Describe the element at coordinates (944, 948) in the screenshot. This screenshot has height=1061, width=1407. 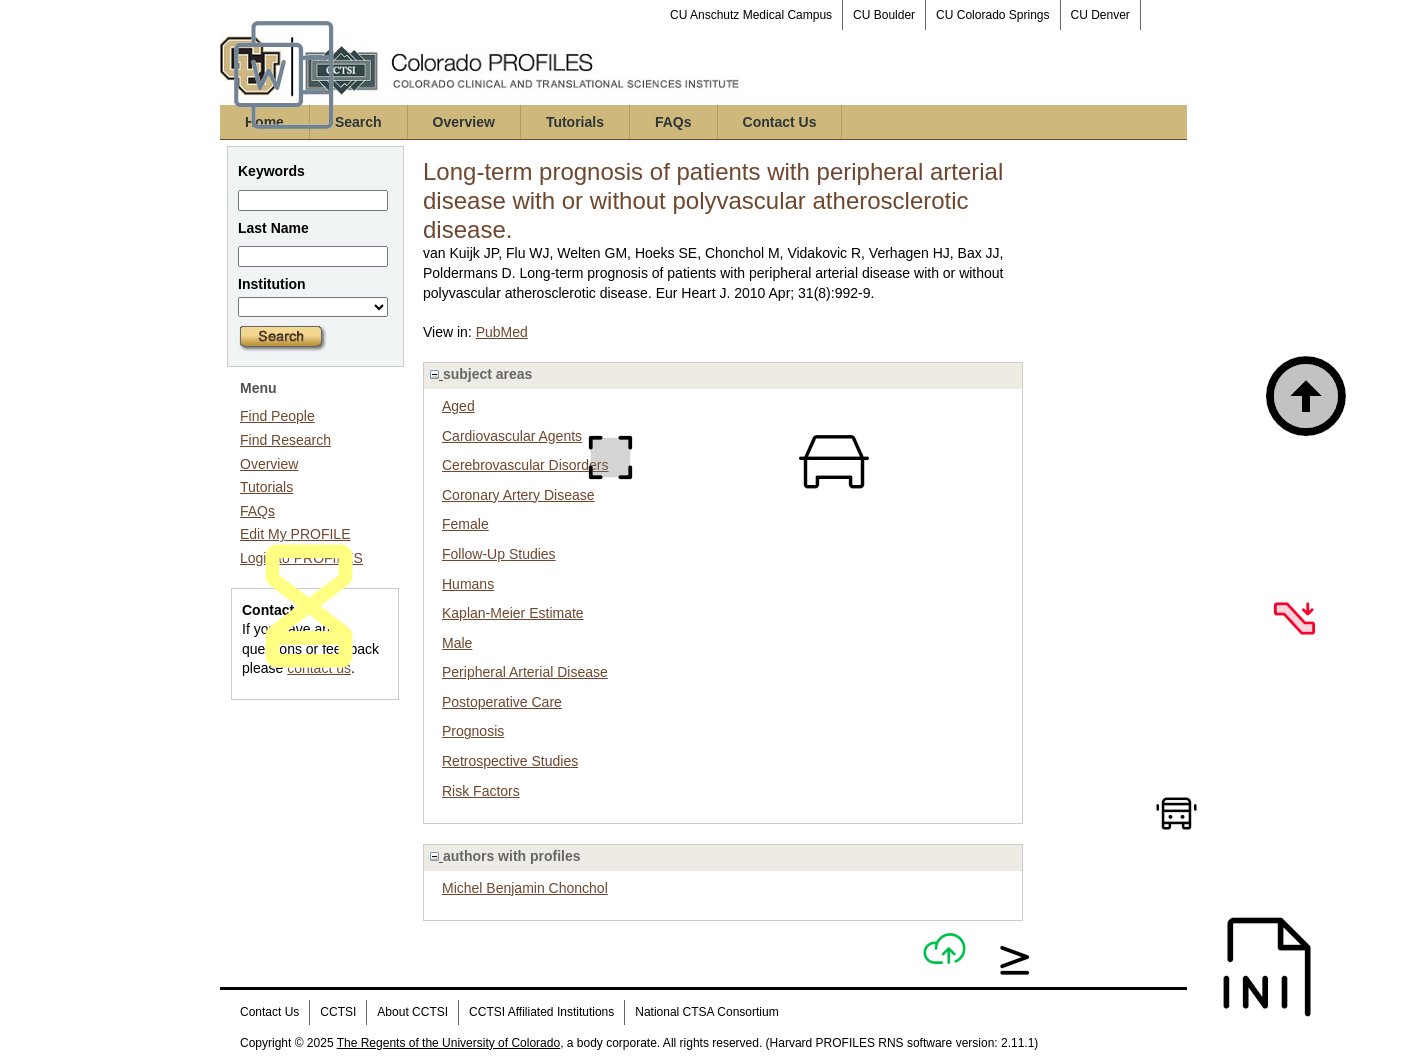
I see `upload file to cloud storage` at that location.